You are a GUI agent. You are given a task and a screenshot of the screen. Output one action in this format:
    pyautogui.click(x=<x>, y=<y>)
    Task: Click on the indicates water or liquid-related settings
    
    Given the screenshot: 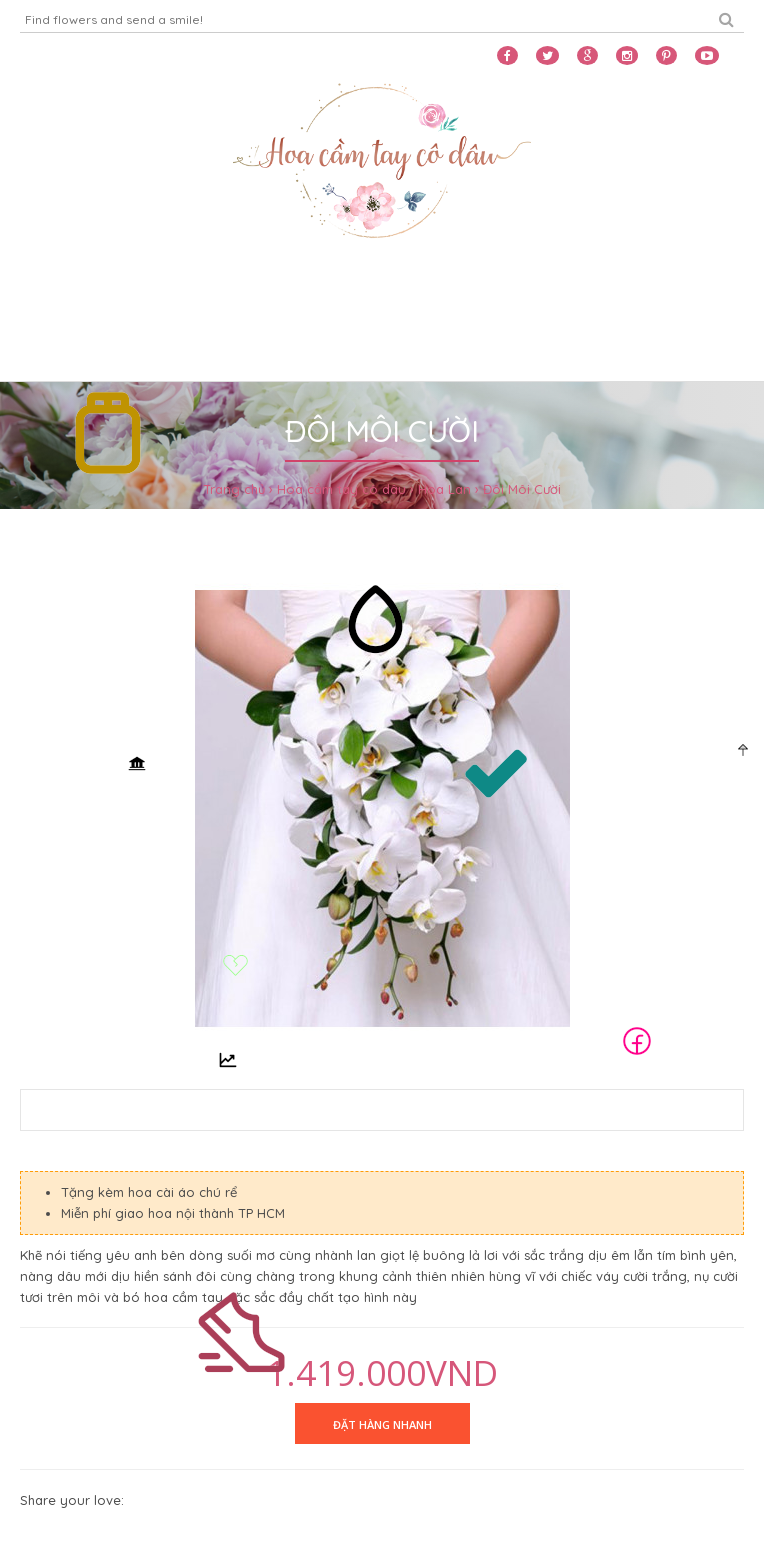 What is the action you would take?
    pyautogui.click(x=375, y=621)
    